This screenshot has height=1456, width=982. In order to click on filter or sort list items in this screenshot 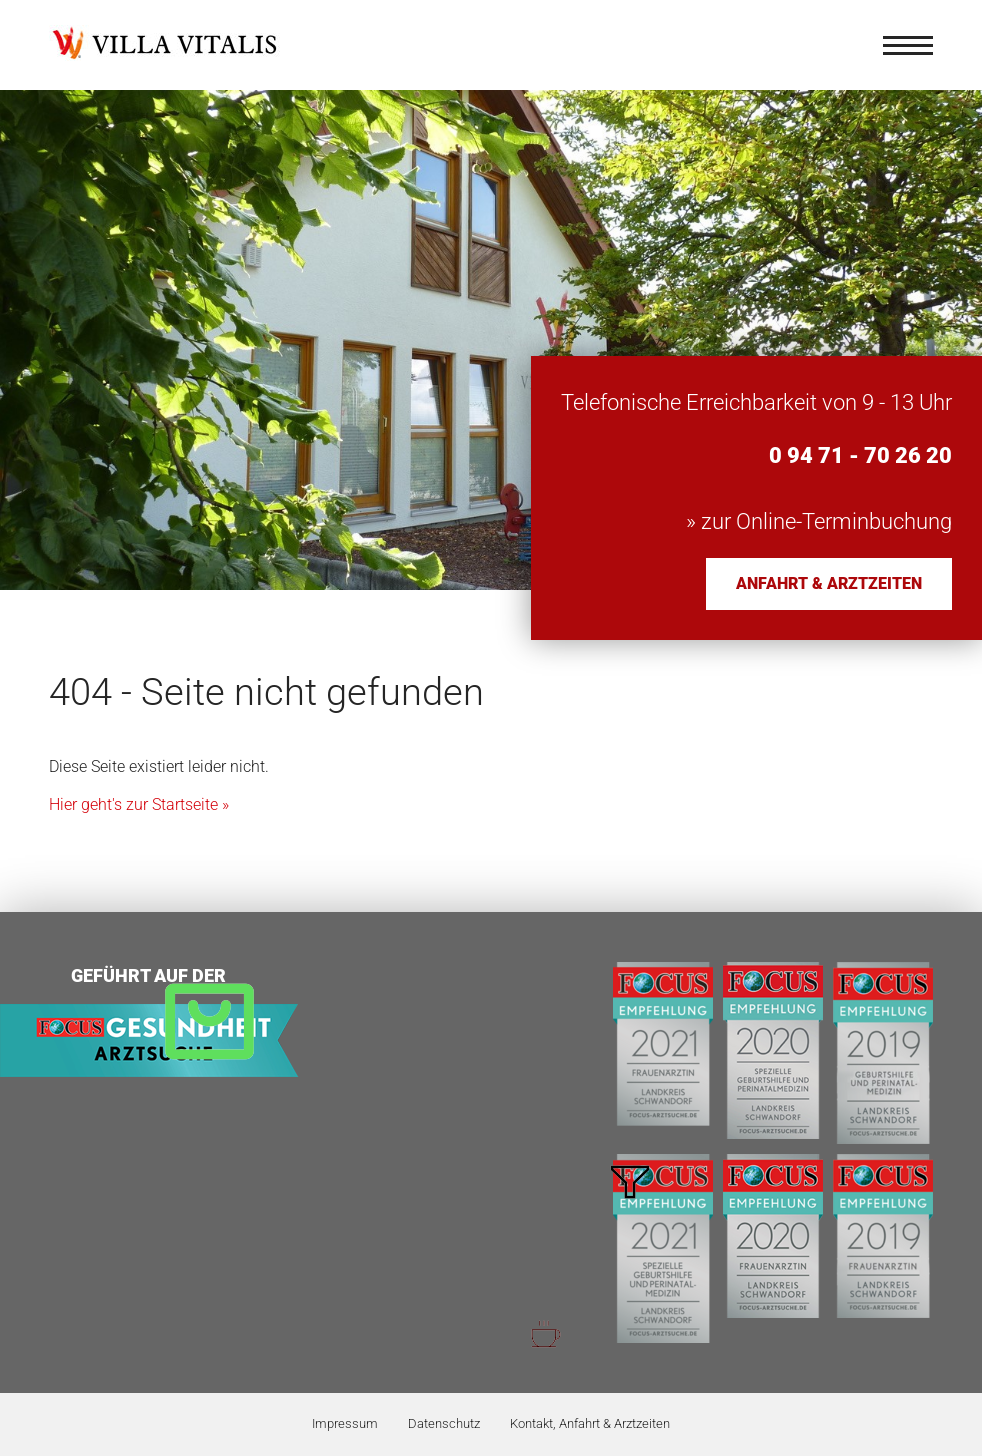, I will do `click(630, 1182)`.